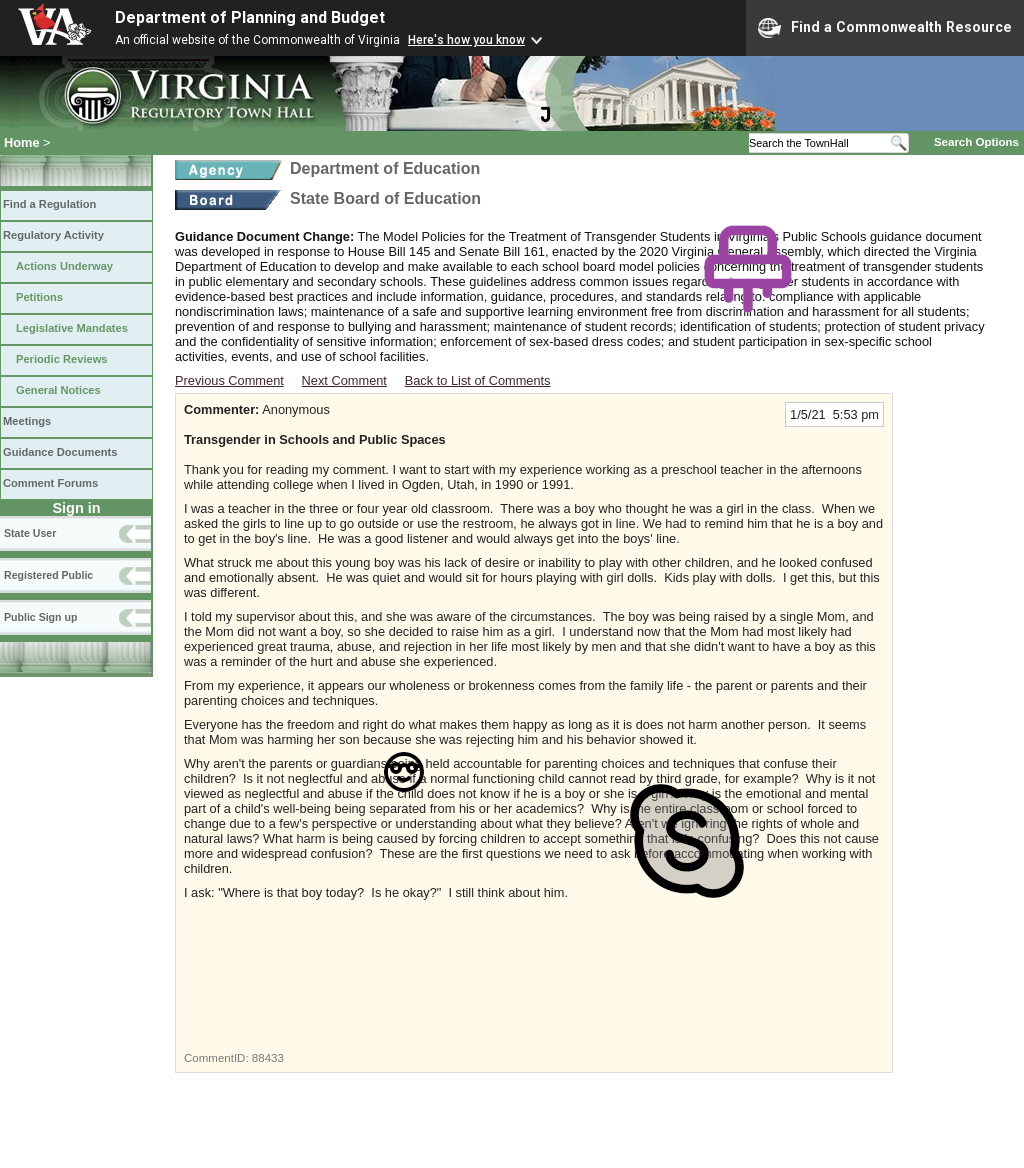 This screenshot has height=1168, width=1024. What do you see at coordinates (404, 772) in the screenshot?
I see `select nerd or geeky mood/reaction` at bounding box center [404, 772].